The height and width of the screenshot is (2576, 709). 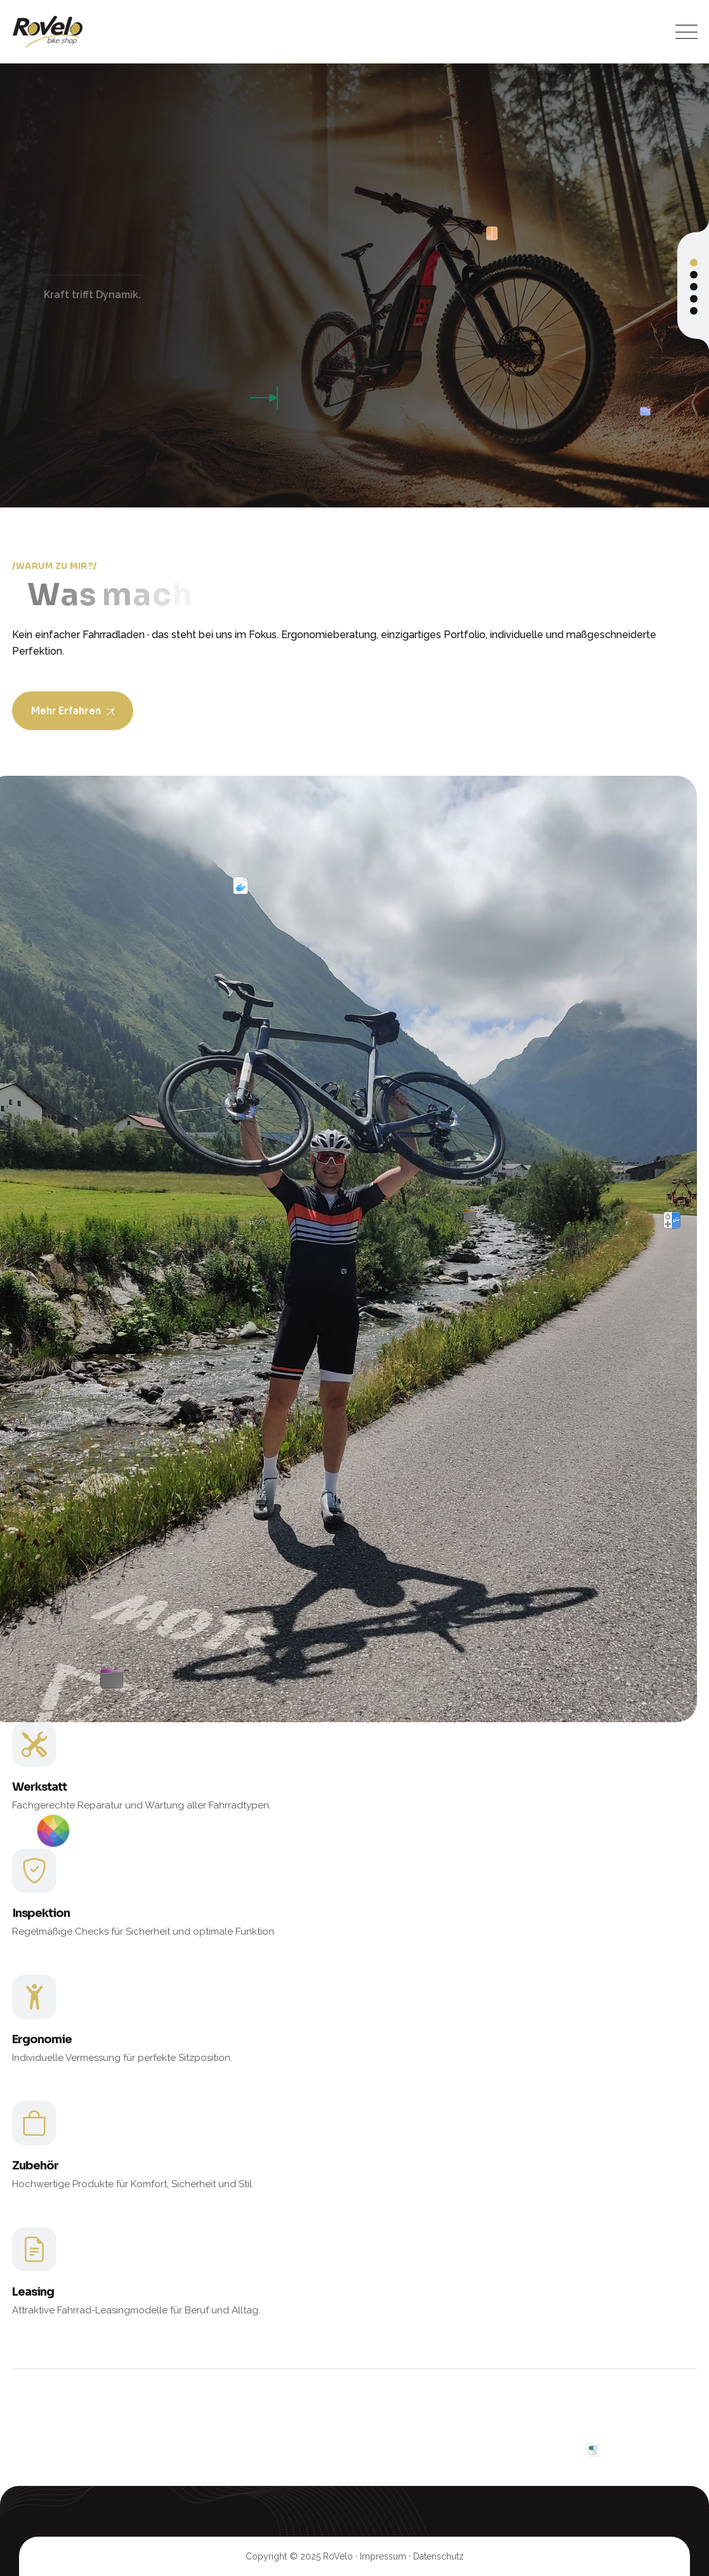 What do you see at coordinates (593, 2450) in the screenshot?
I see `open system tweaks or settings customization` at bounding box center [593, 2450].